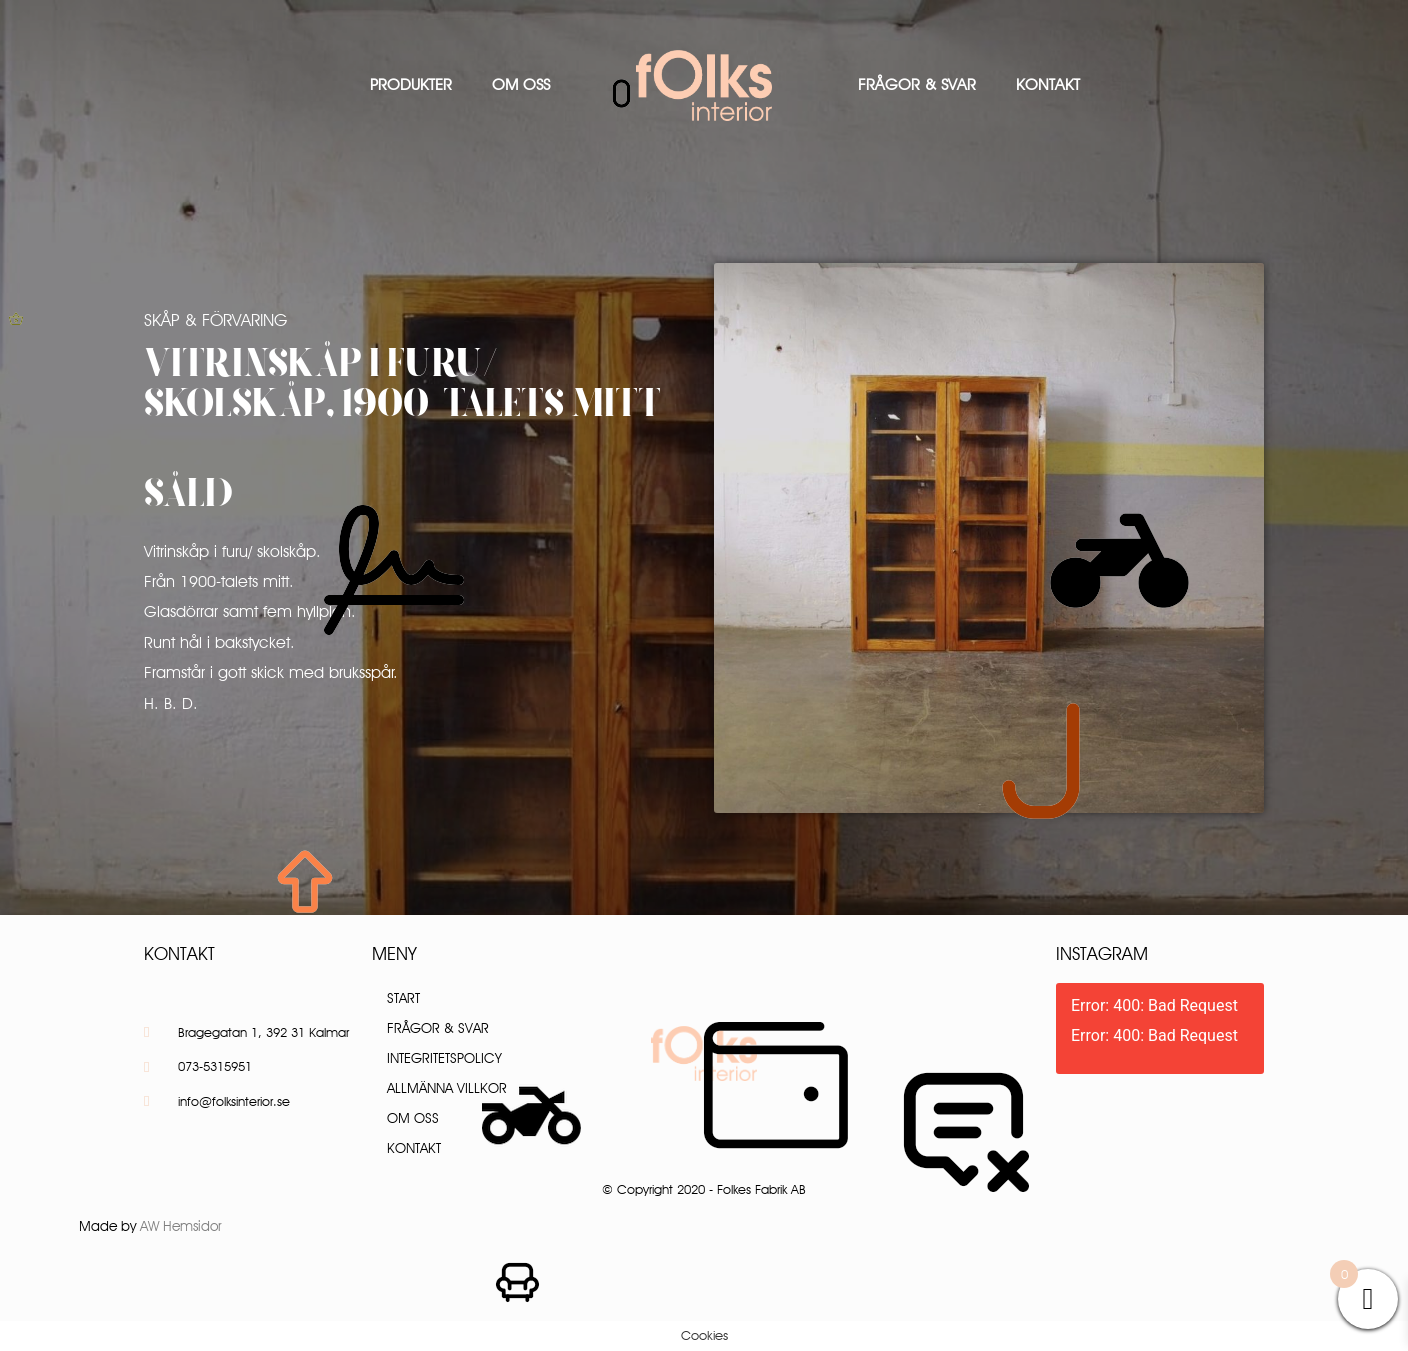 The height and width of the screenshot is (1351, 1408). I want to click on sign a document or form, so click(394, 570).